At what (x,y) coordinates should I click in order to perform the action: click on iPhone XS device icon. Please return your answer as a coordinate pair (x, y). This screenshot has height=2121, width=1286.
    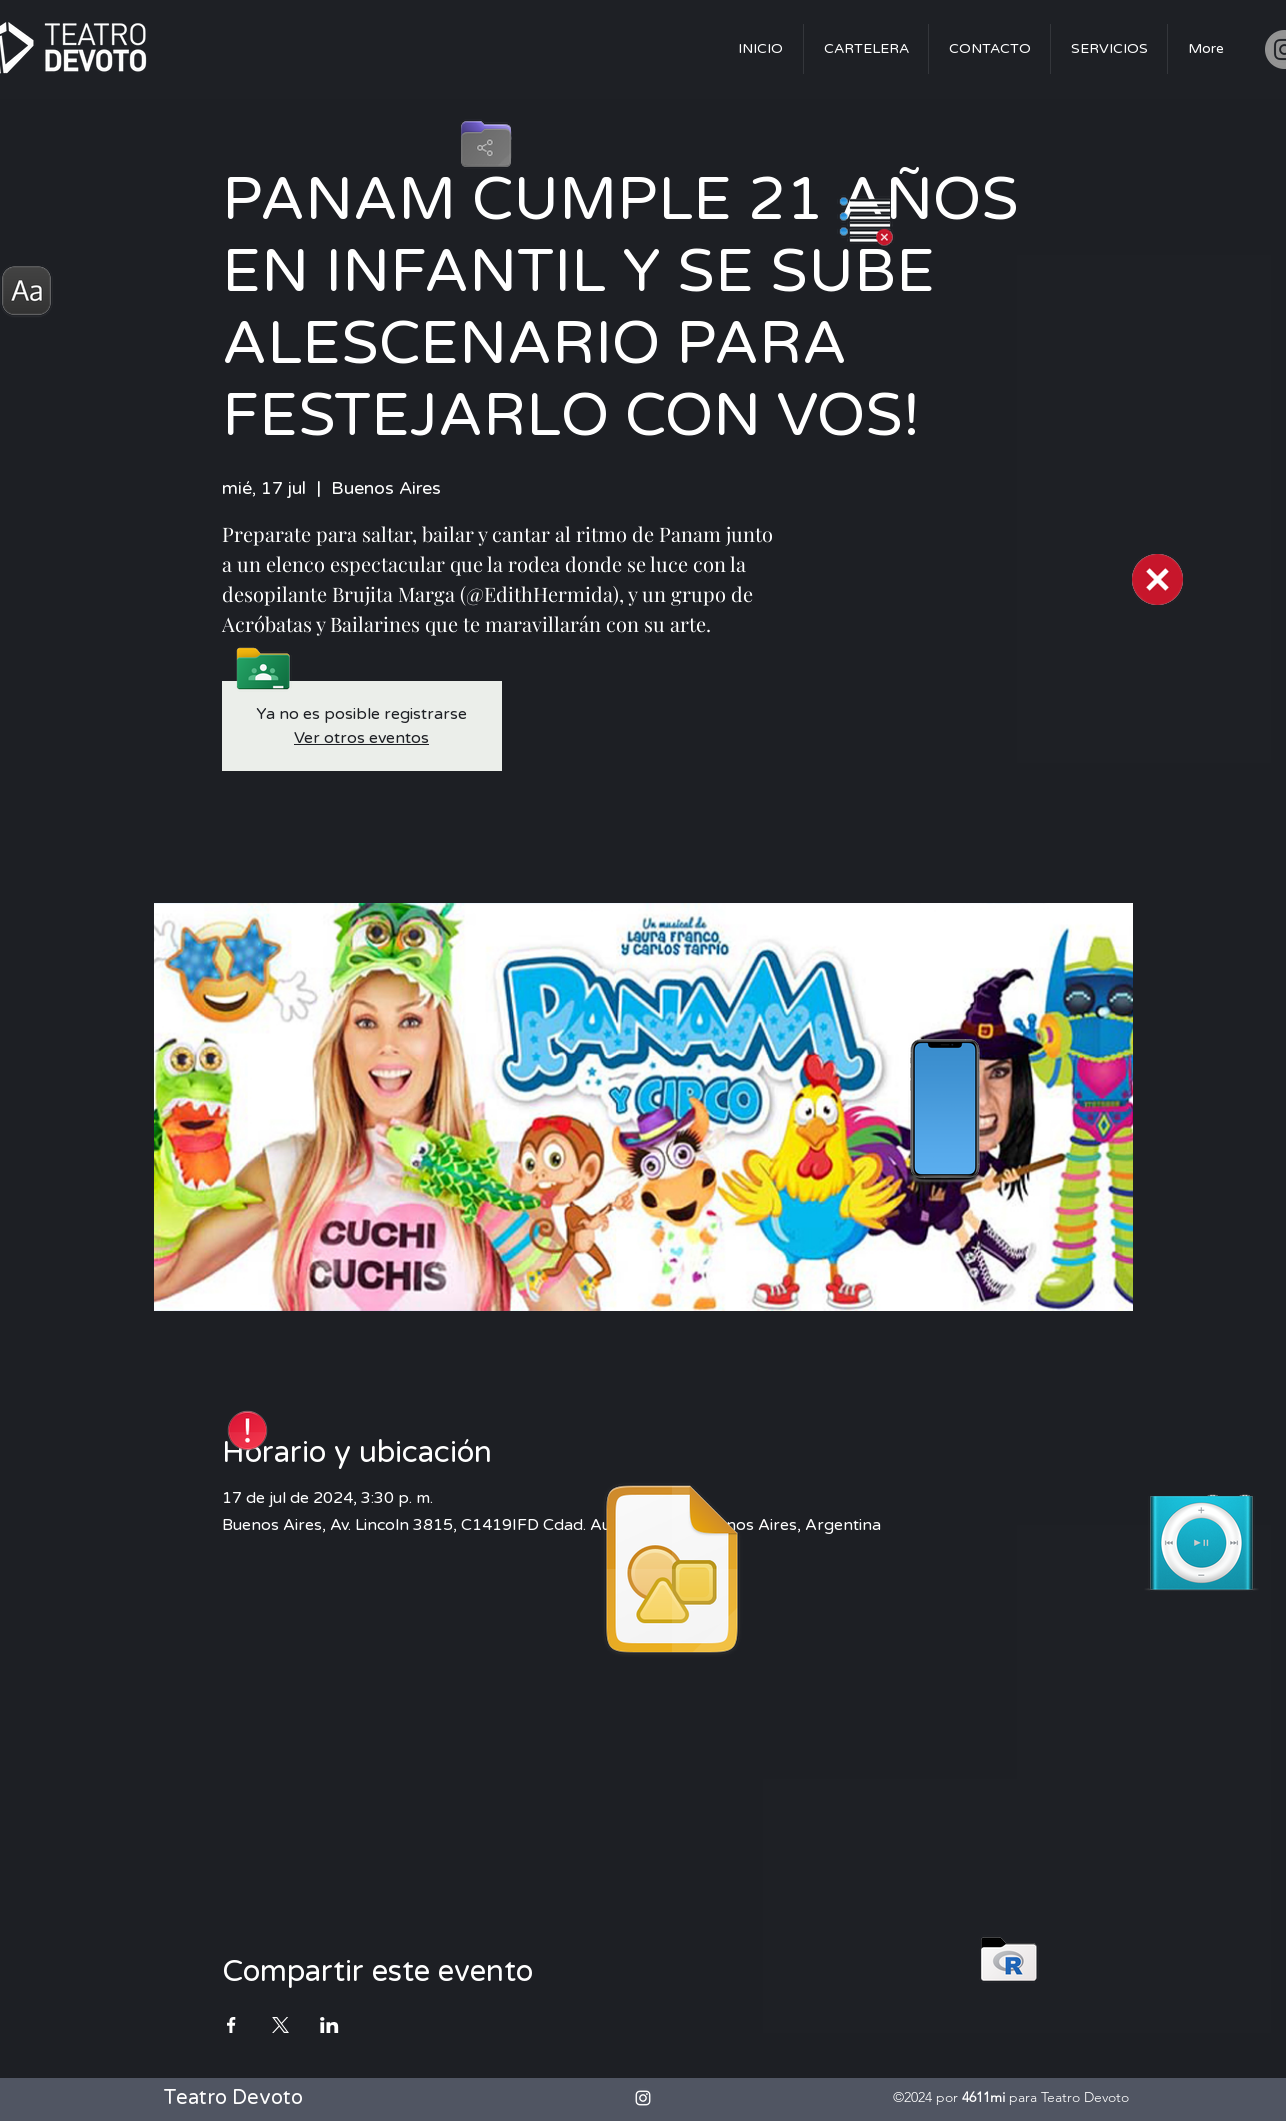
    Looking at the image, I should click on (945, 1111).